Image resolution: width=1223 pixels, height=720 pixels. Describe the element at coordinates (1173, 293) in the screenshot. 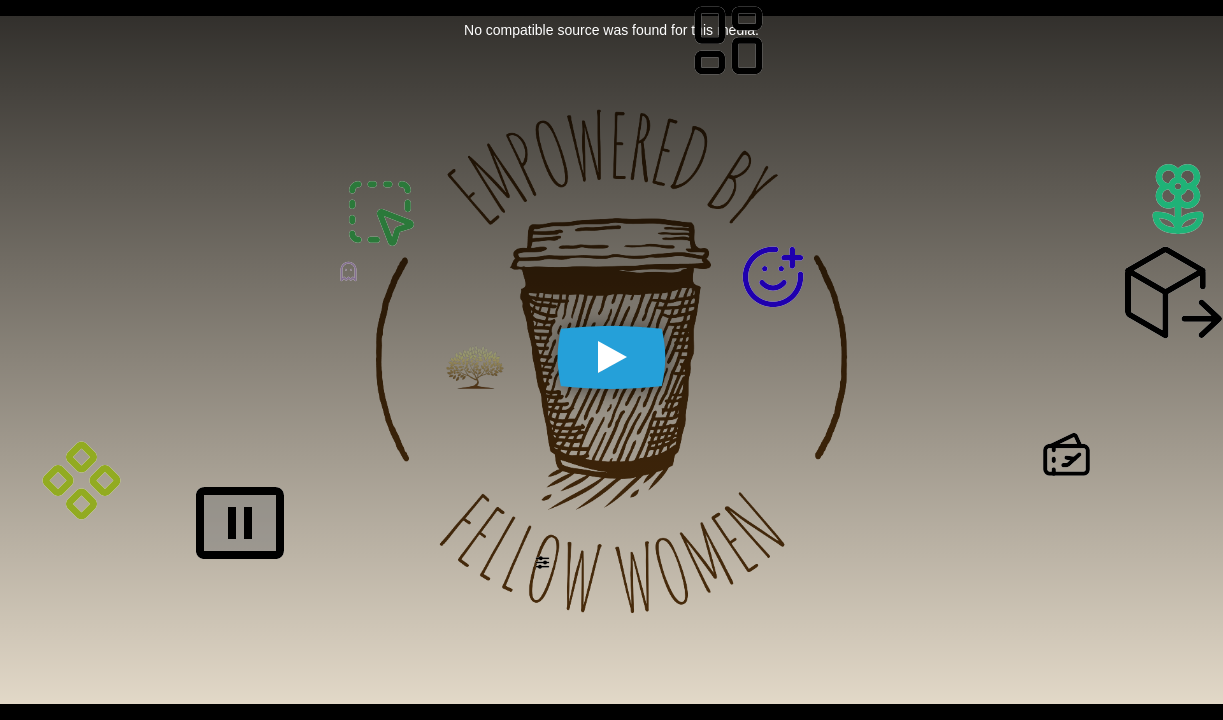

I see `view packages that depend on this project` at that location.